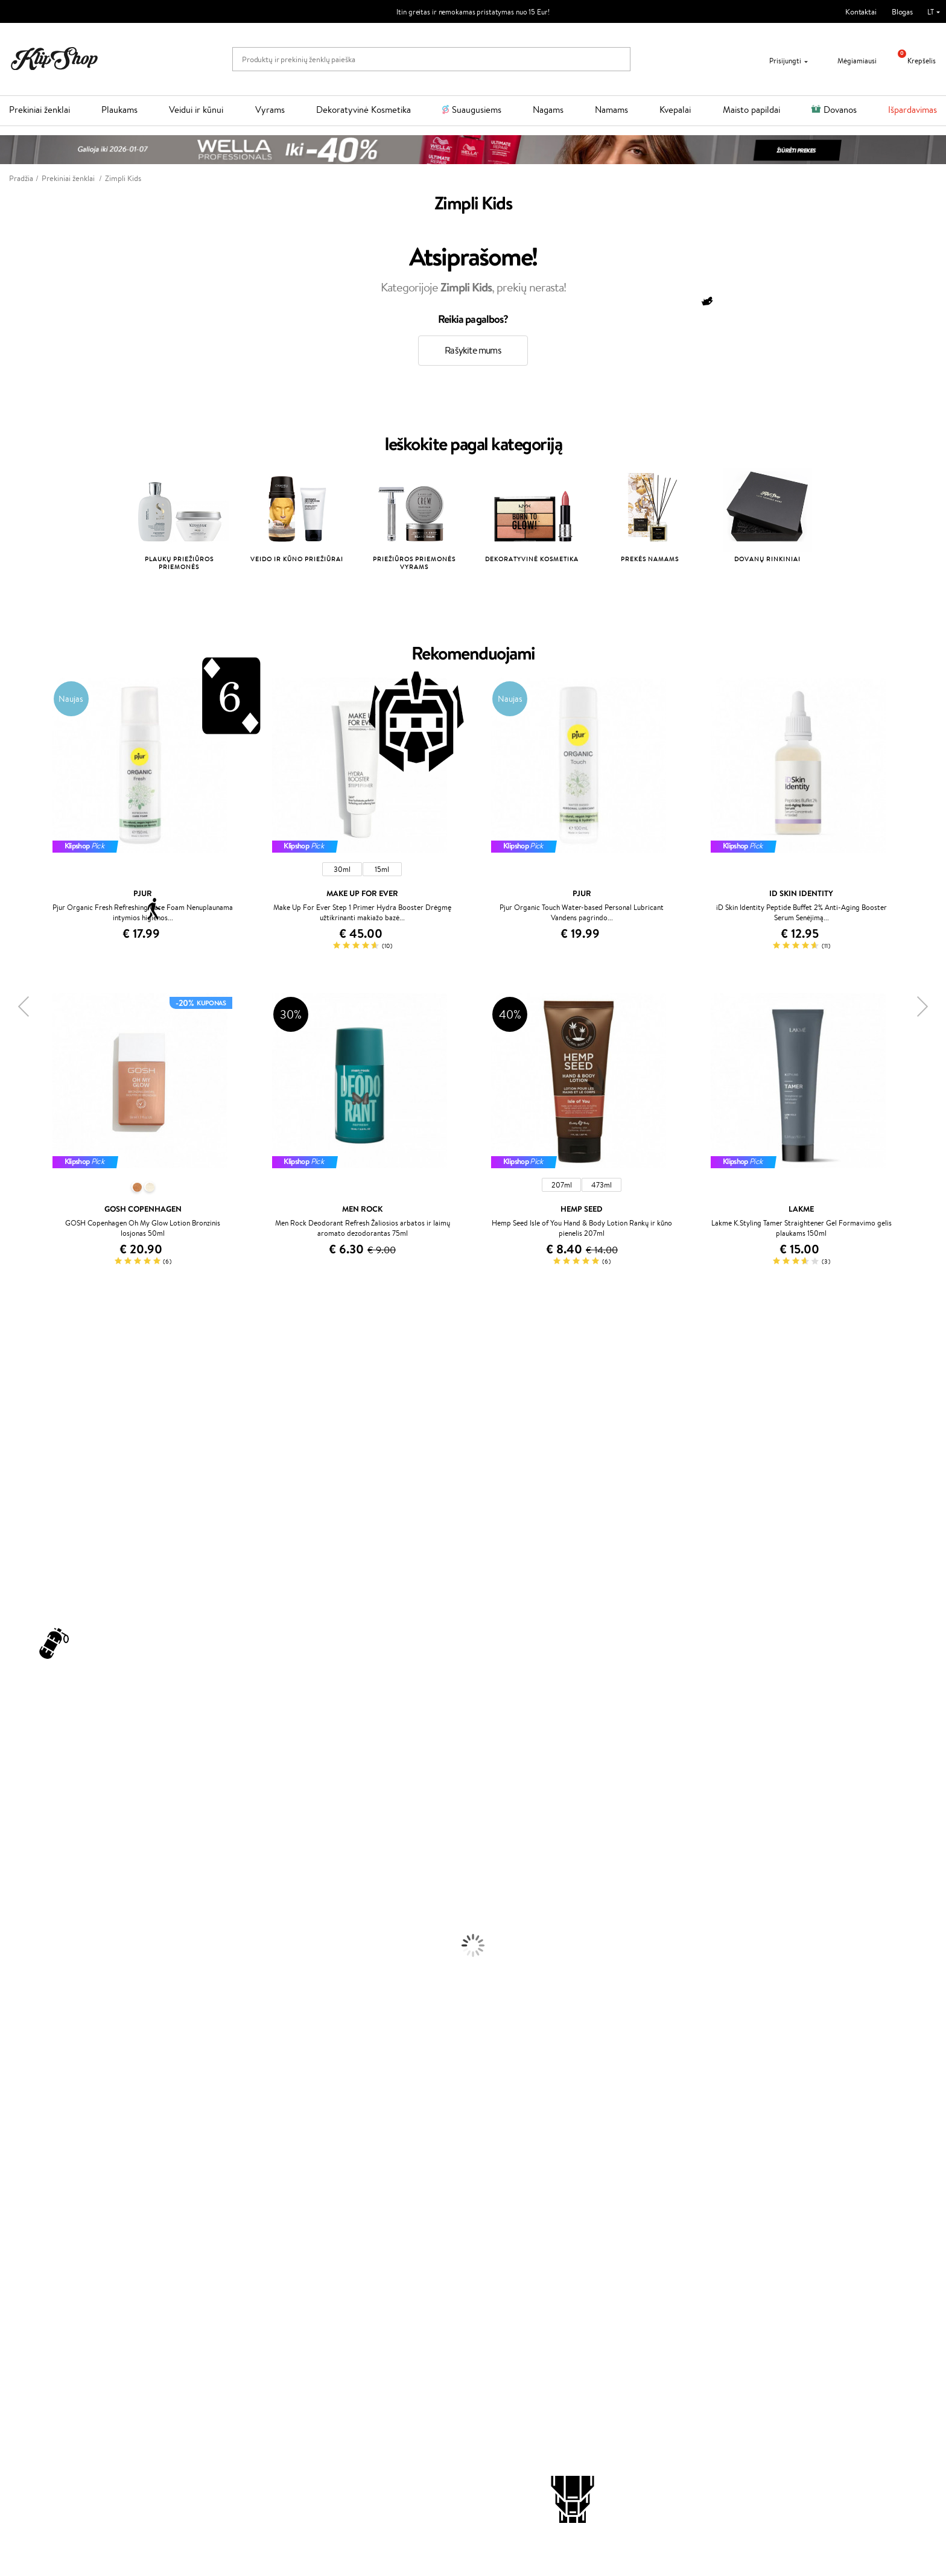 The width and height of the screenshot is (946, 2576). Describe the element at coordinates (707, 301) in the screenshot. I see `select South Africa as your region` at that location.